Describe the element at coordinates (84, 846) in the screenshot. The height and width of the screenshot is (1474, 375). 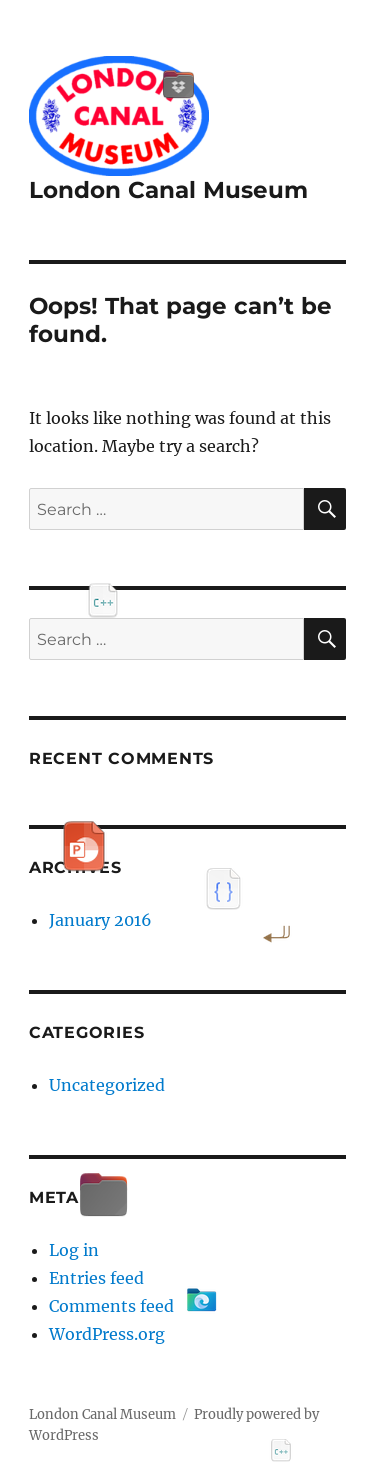
I see `microsoft powerpoint file` at that location.